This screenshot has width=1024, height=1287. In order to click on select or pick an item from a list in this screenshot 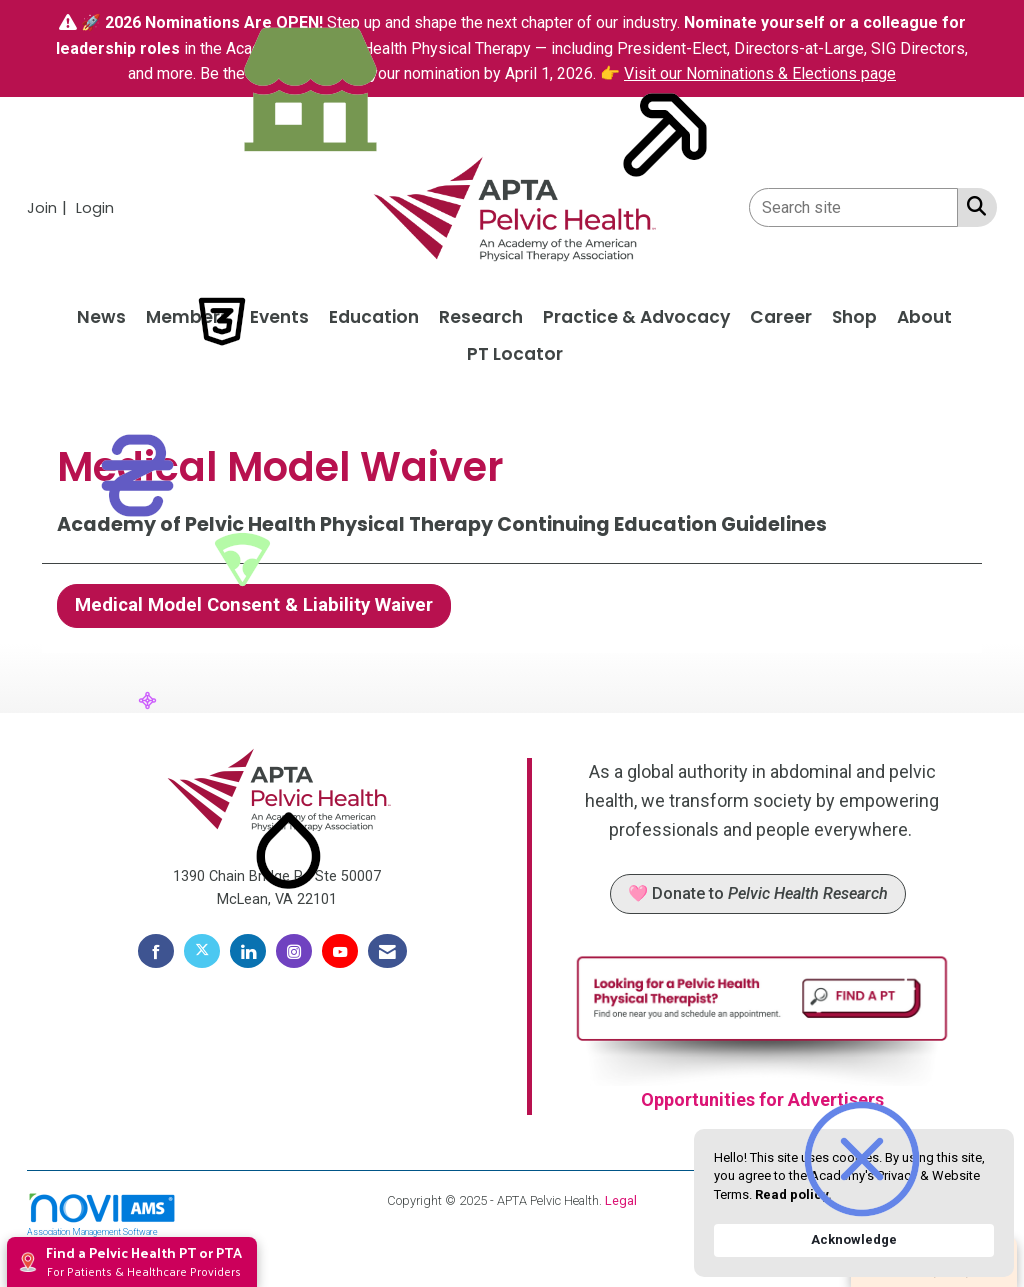, I will do `click(665, 135)`.